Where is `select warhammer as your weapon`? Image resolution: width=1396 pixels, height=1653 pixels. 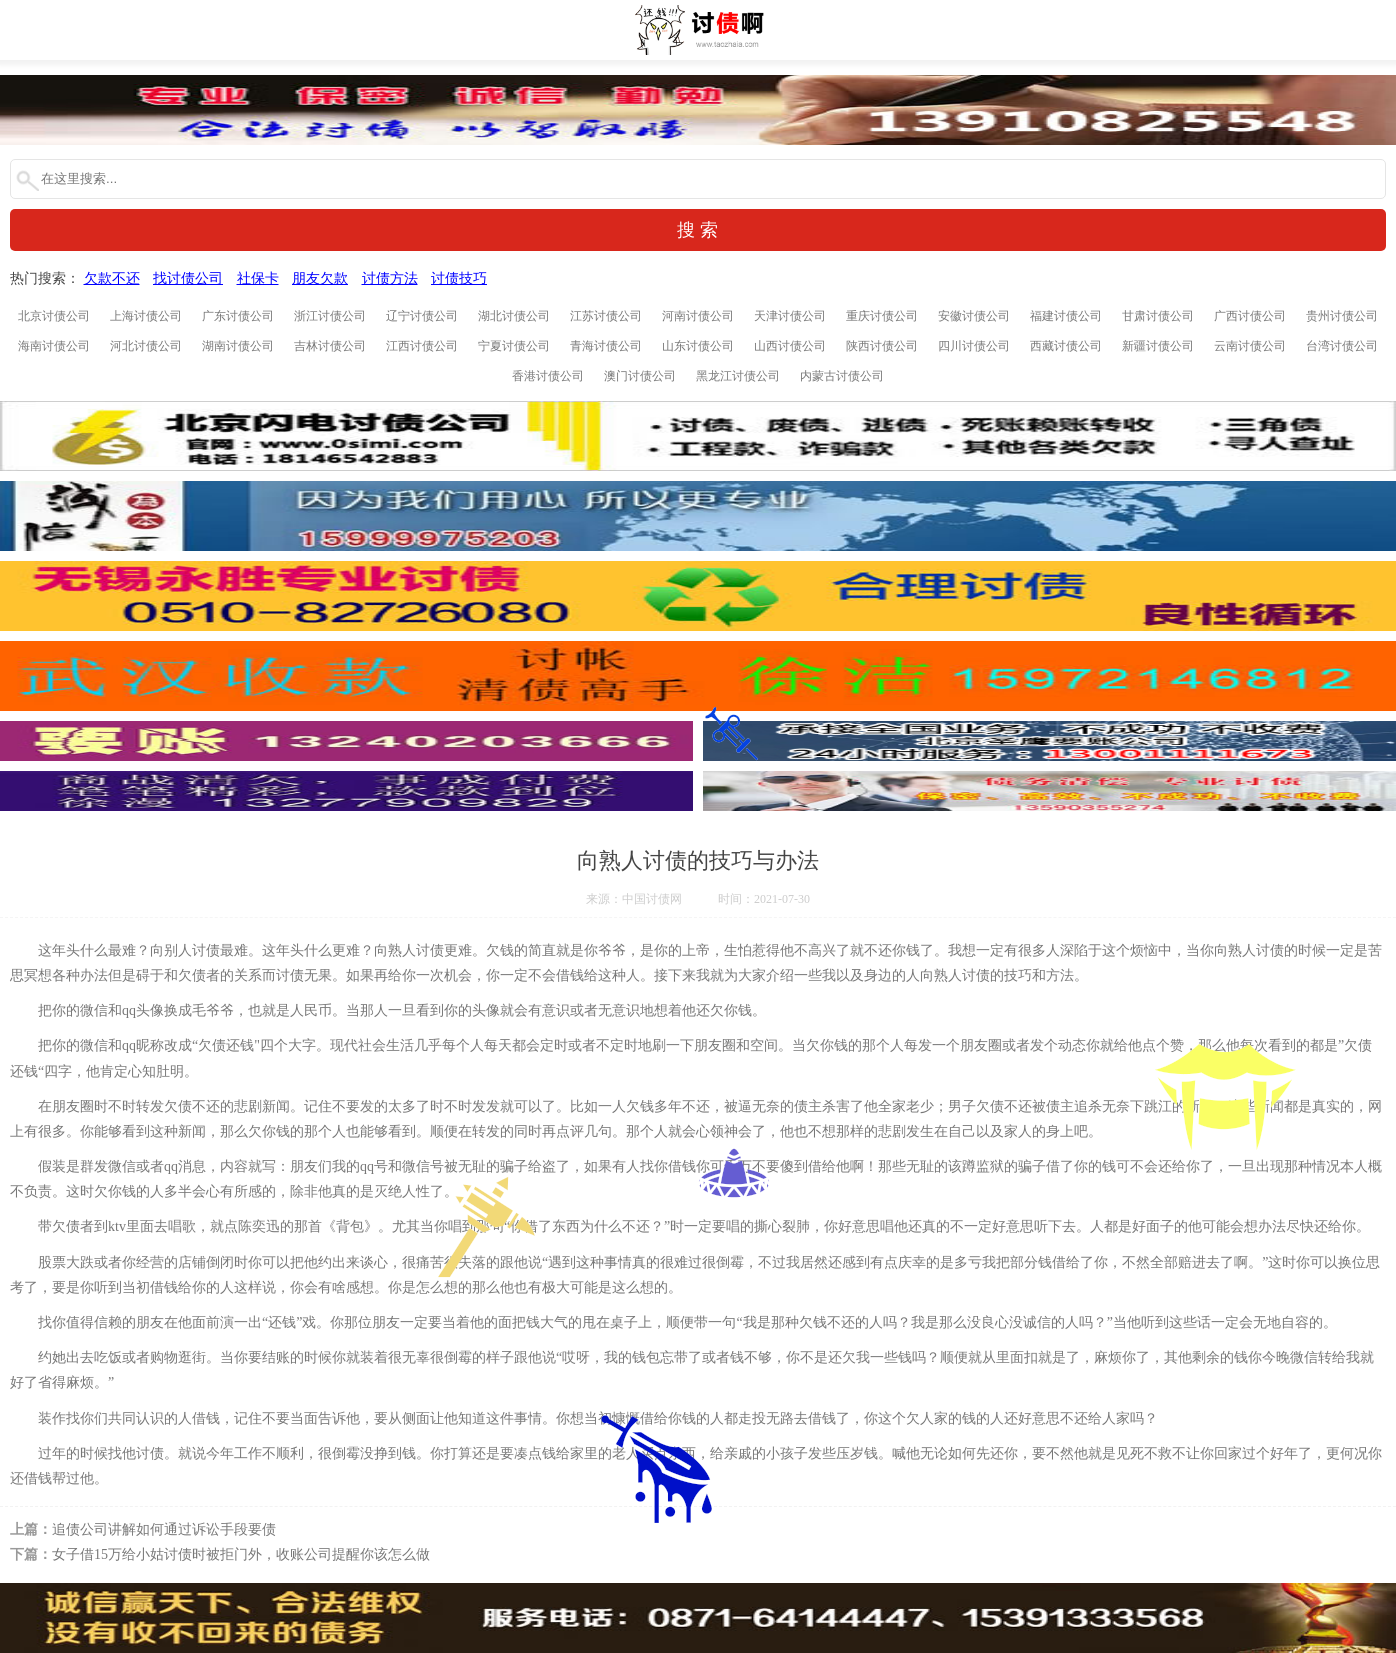 select warhammer as your weapon is located at coordinates (487, 1225).